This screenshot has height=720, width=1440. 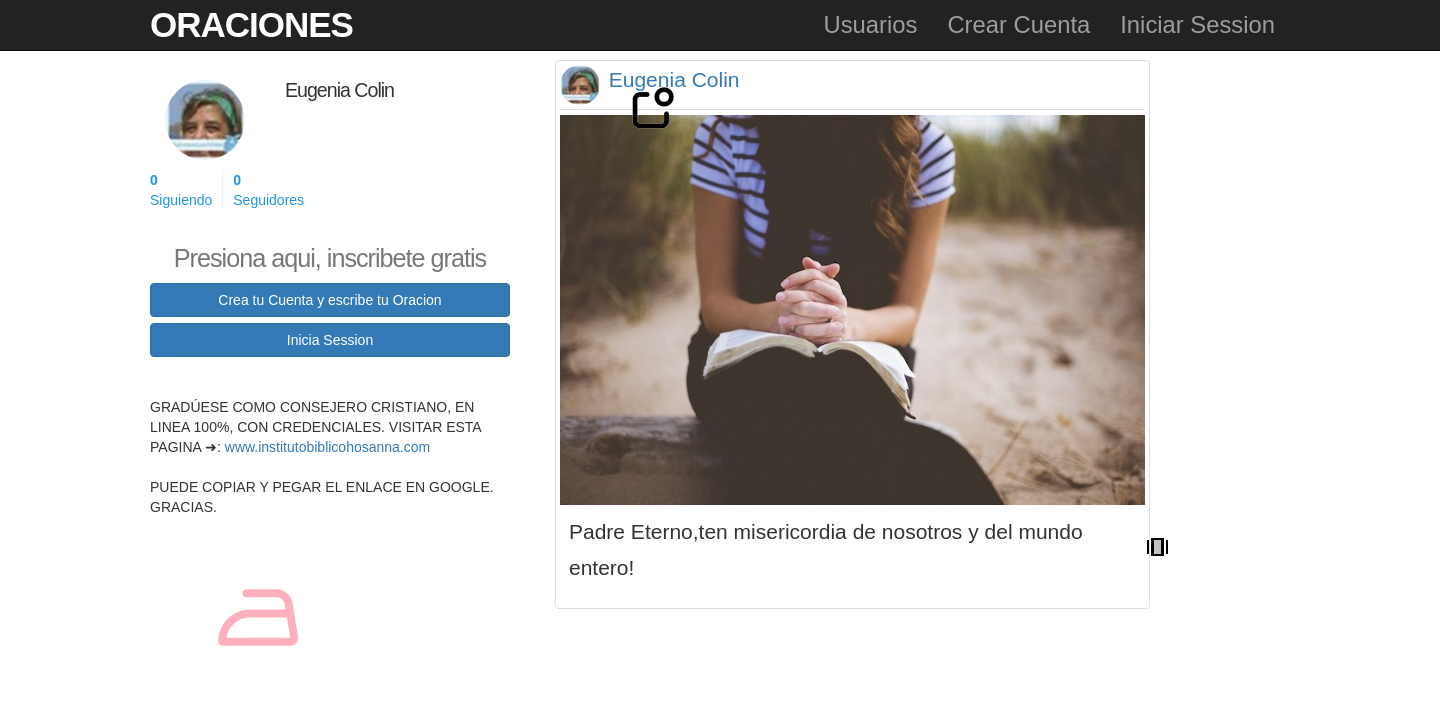 What do you see at coordinates (652, 109) in the screenshot?
I see `view notifications` at bounding box center [652, 109].